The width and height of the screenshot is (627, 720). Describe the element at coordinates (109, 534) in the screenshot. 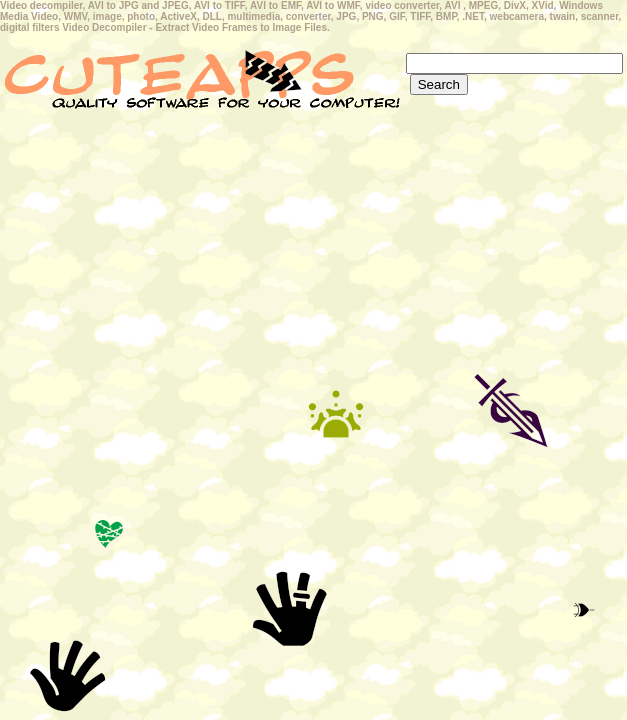

I see `indicates a healing or mending heart status` at that location.